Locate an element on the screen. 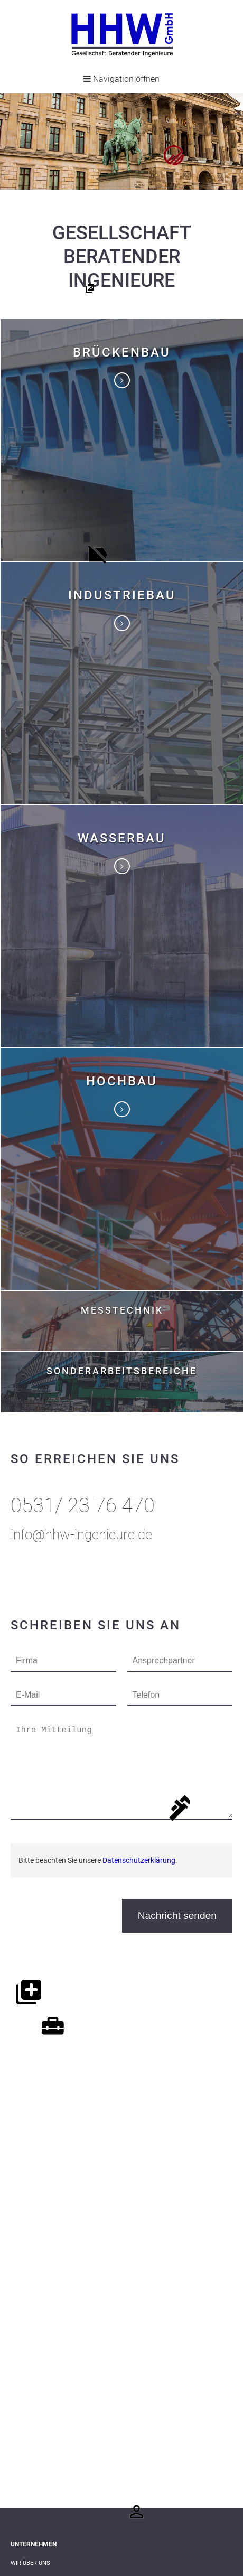 This screenshot has width=243, height=2576. access plumbing services or repairs is located at coordinates (180, 1808).